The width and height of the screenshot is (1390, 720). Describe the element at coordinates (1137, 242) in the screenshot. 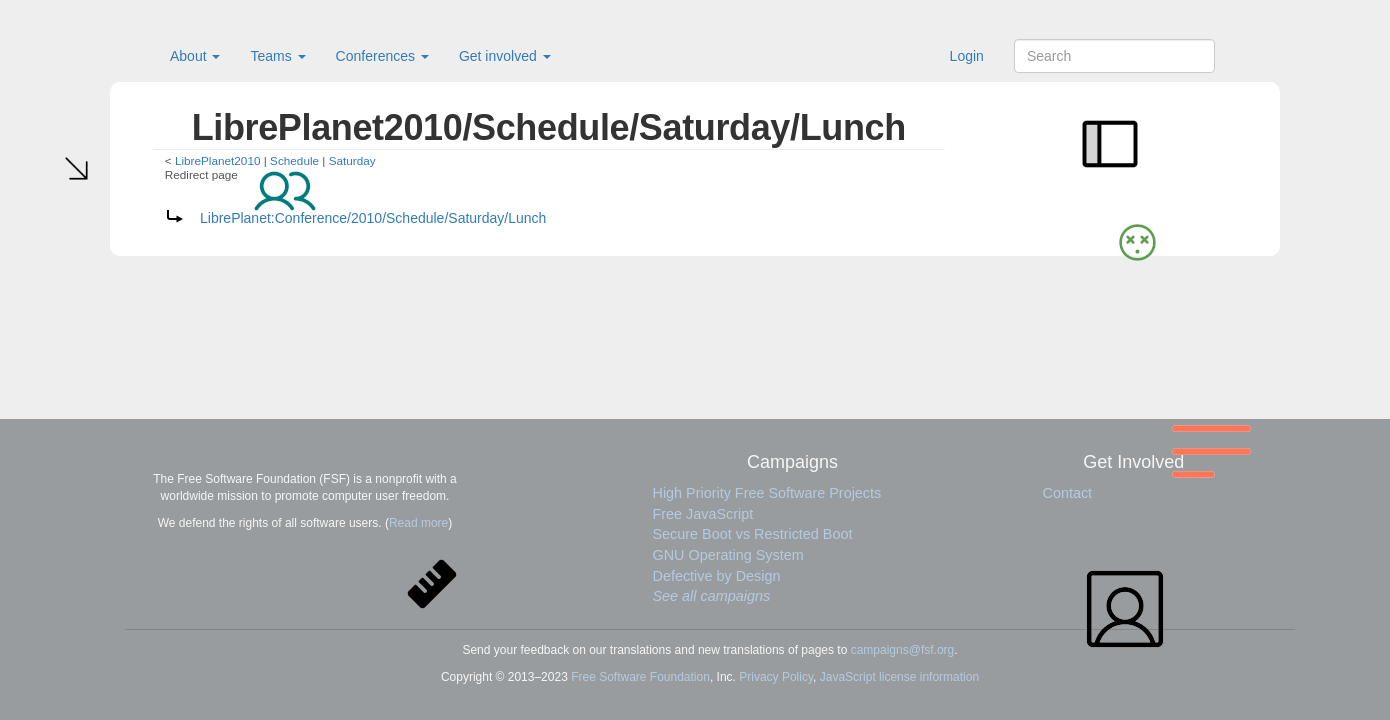

I see `indicates an error or failed state` at that location.